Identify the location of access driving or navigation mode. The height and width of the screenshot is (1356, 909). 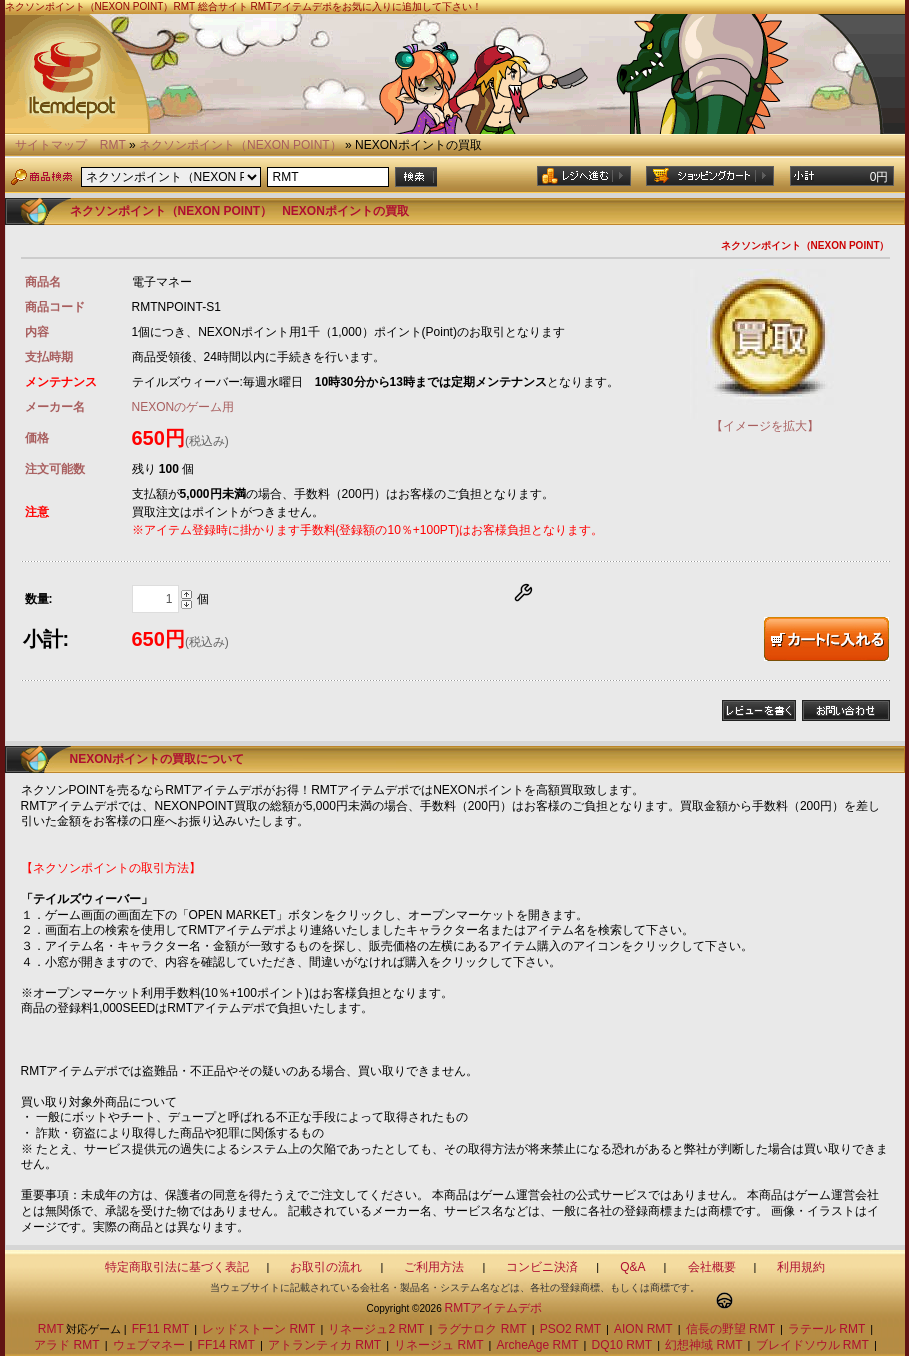
(724, 1300).